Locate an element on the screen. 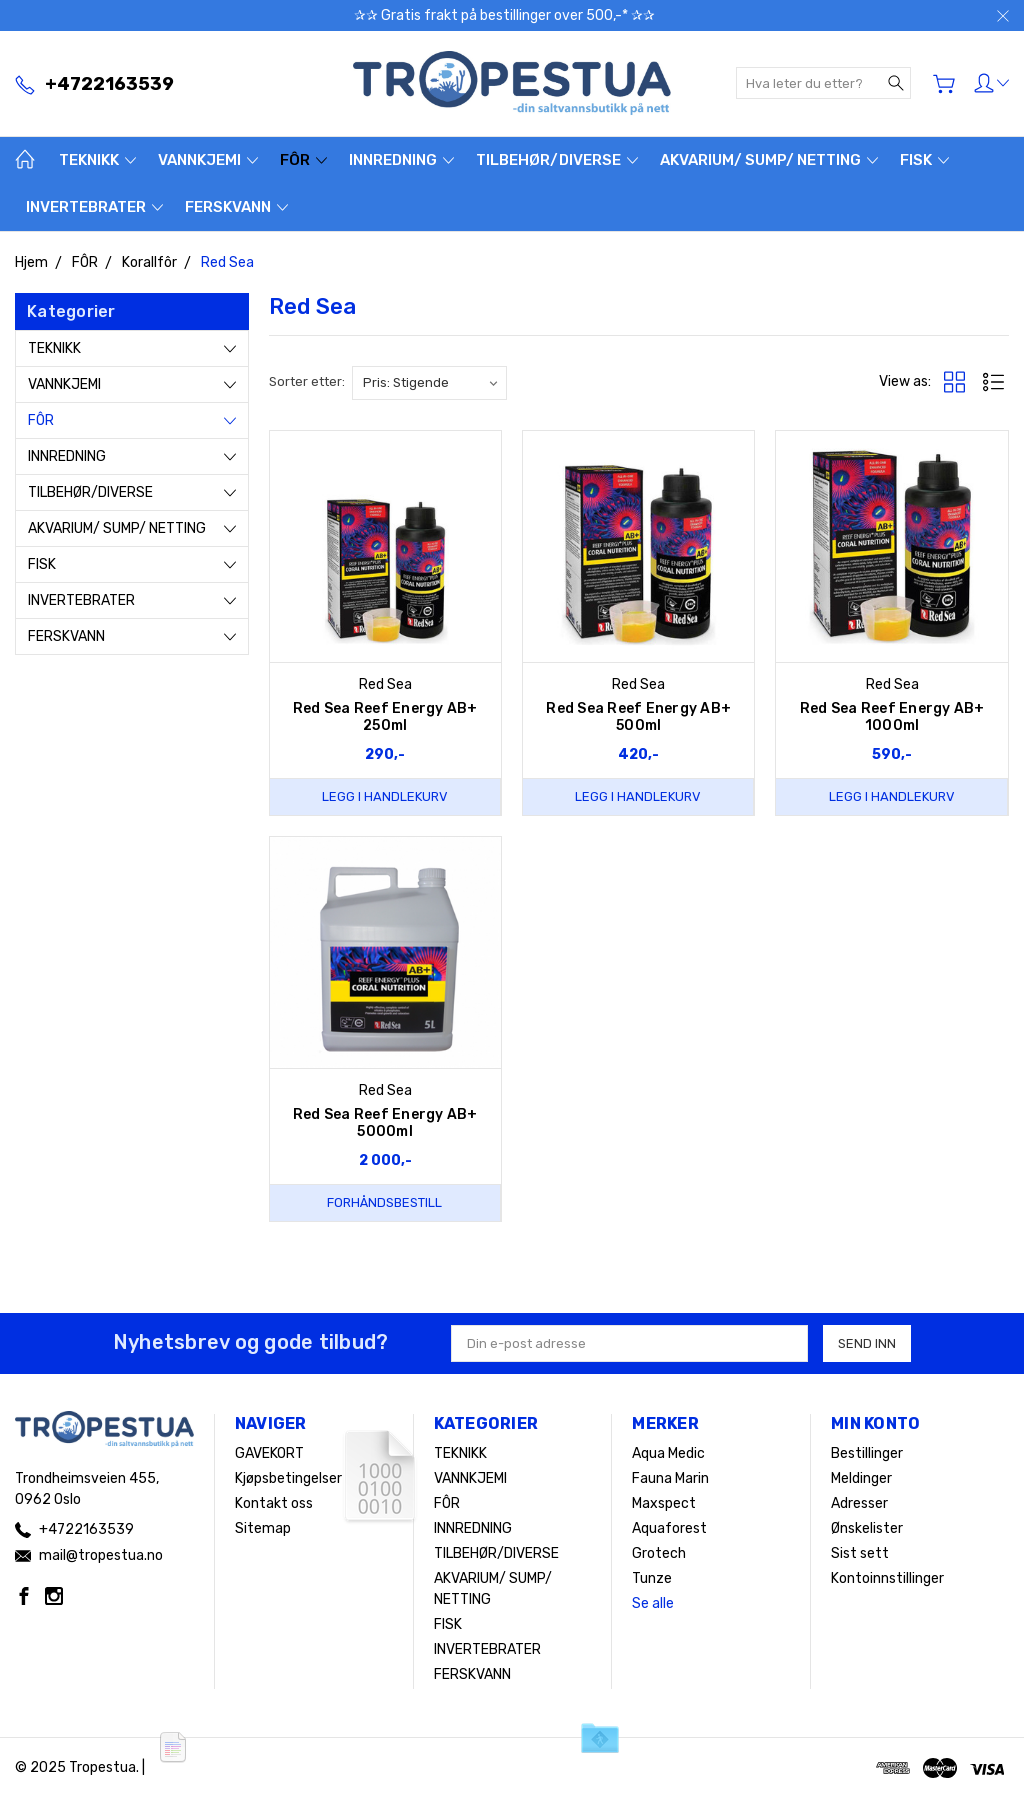 The image size is (1024, 1798). generic binary or data file is located at coordinates (380, 1477).